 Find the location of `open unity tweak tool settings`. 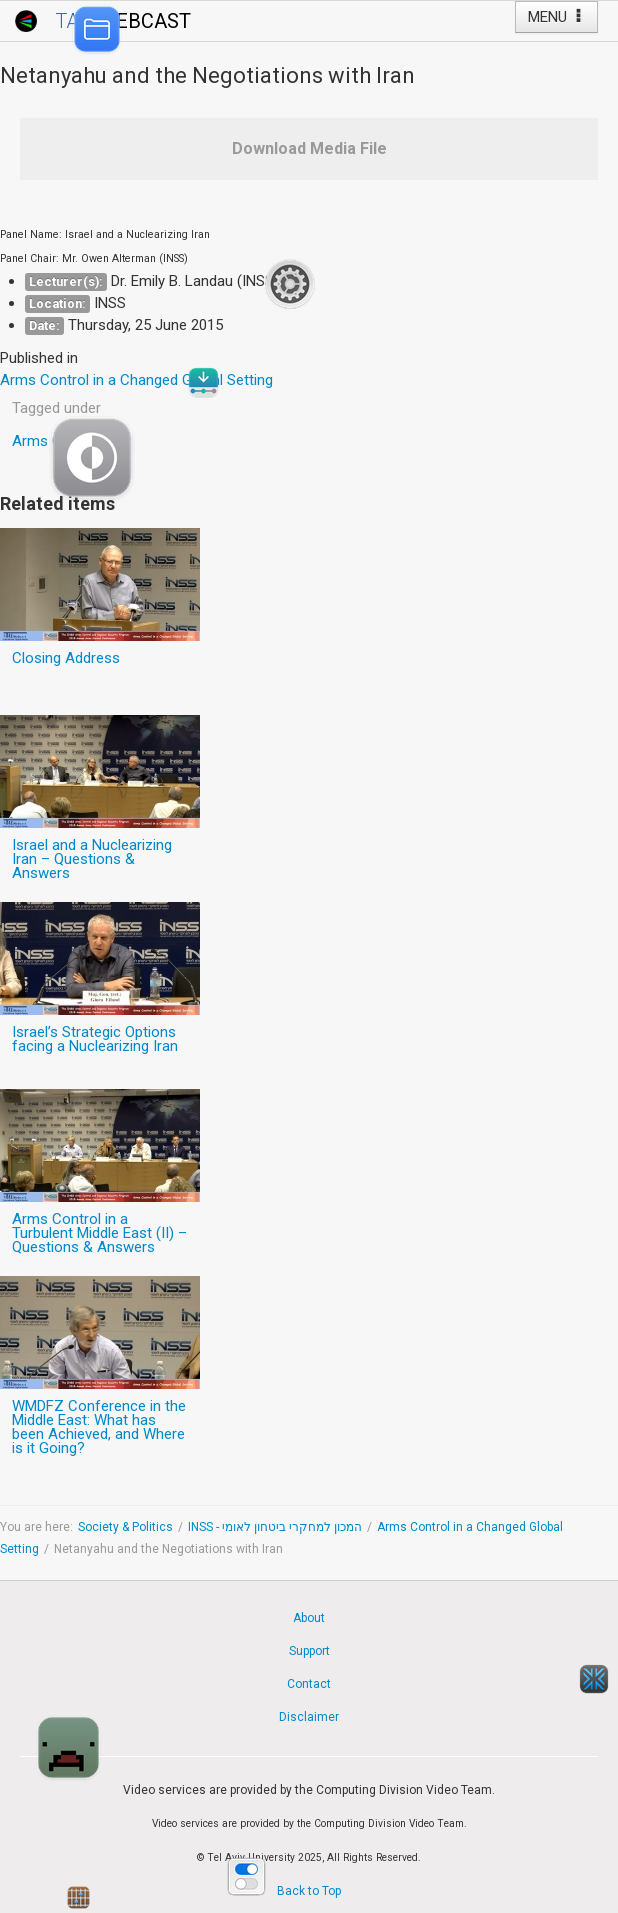

open unity tweak tool settings is located at coordinates (246, 1876).